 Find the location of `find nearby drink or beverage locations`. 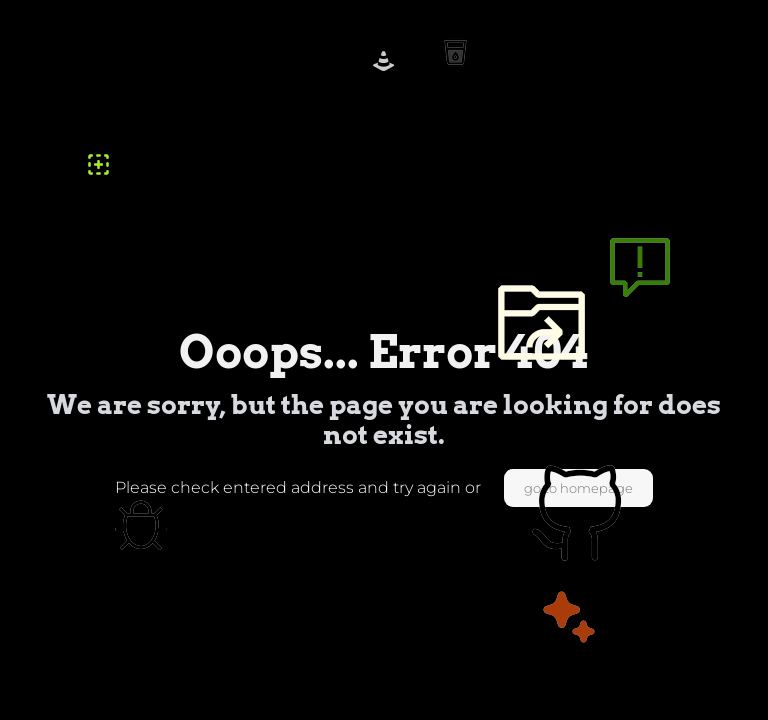

find nearby drink or beverage locations is located at coordinates (455, 52).